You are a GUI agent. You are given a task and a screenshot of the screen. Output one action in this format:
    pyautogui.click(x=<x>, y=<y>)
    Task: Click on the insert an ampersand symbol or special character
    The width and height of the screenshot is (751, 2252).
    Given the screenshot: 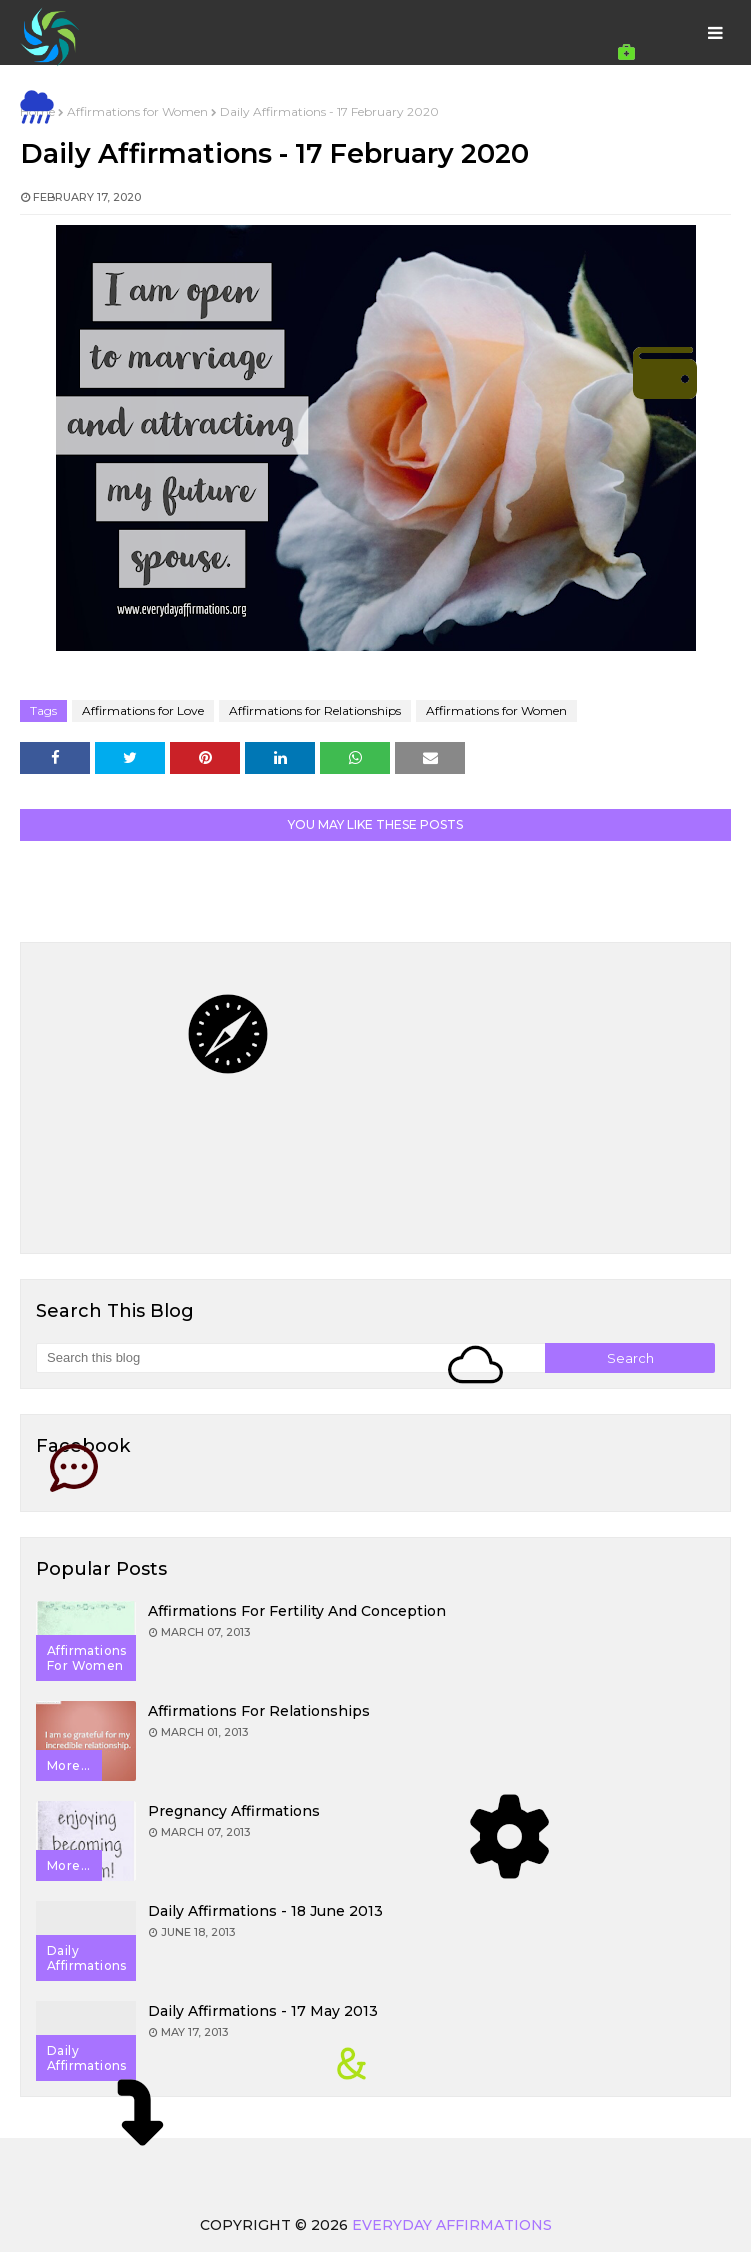 What is the action you would take?
    pyautogui.click(x=351, y=2063)
    